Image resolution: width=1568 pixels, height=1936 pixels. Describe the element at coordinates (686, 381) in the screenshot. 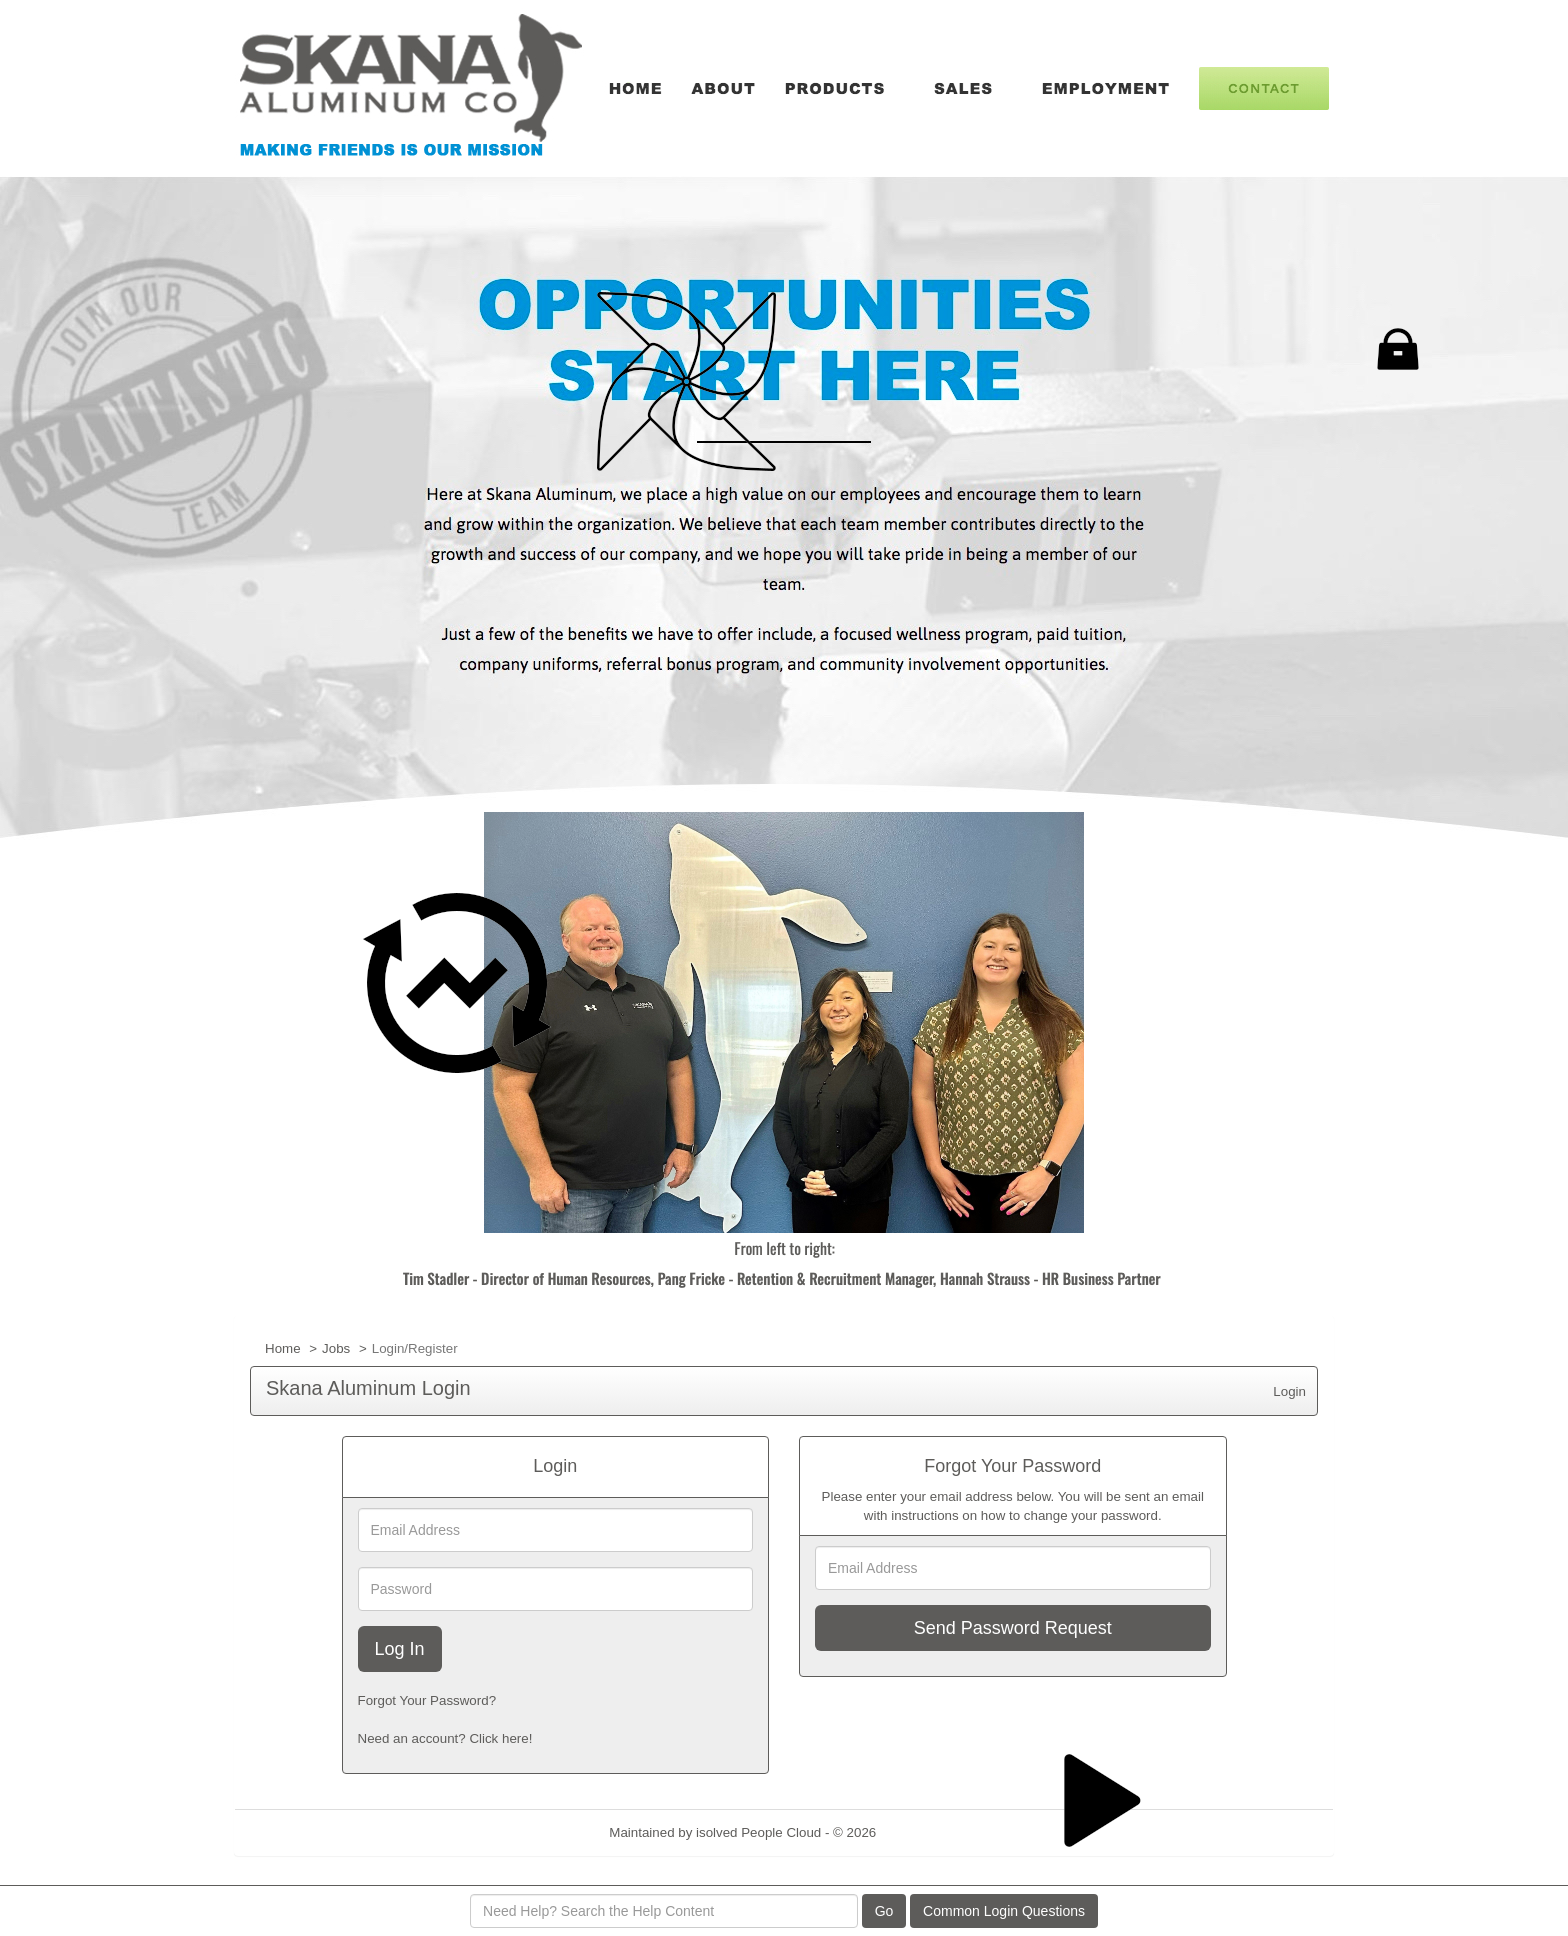

I see `apache airflow logo` at that location.